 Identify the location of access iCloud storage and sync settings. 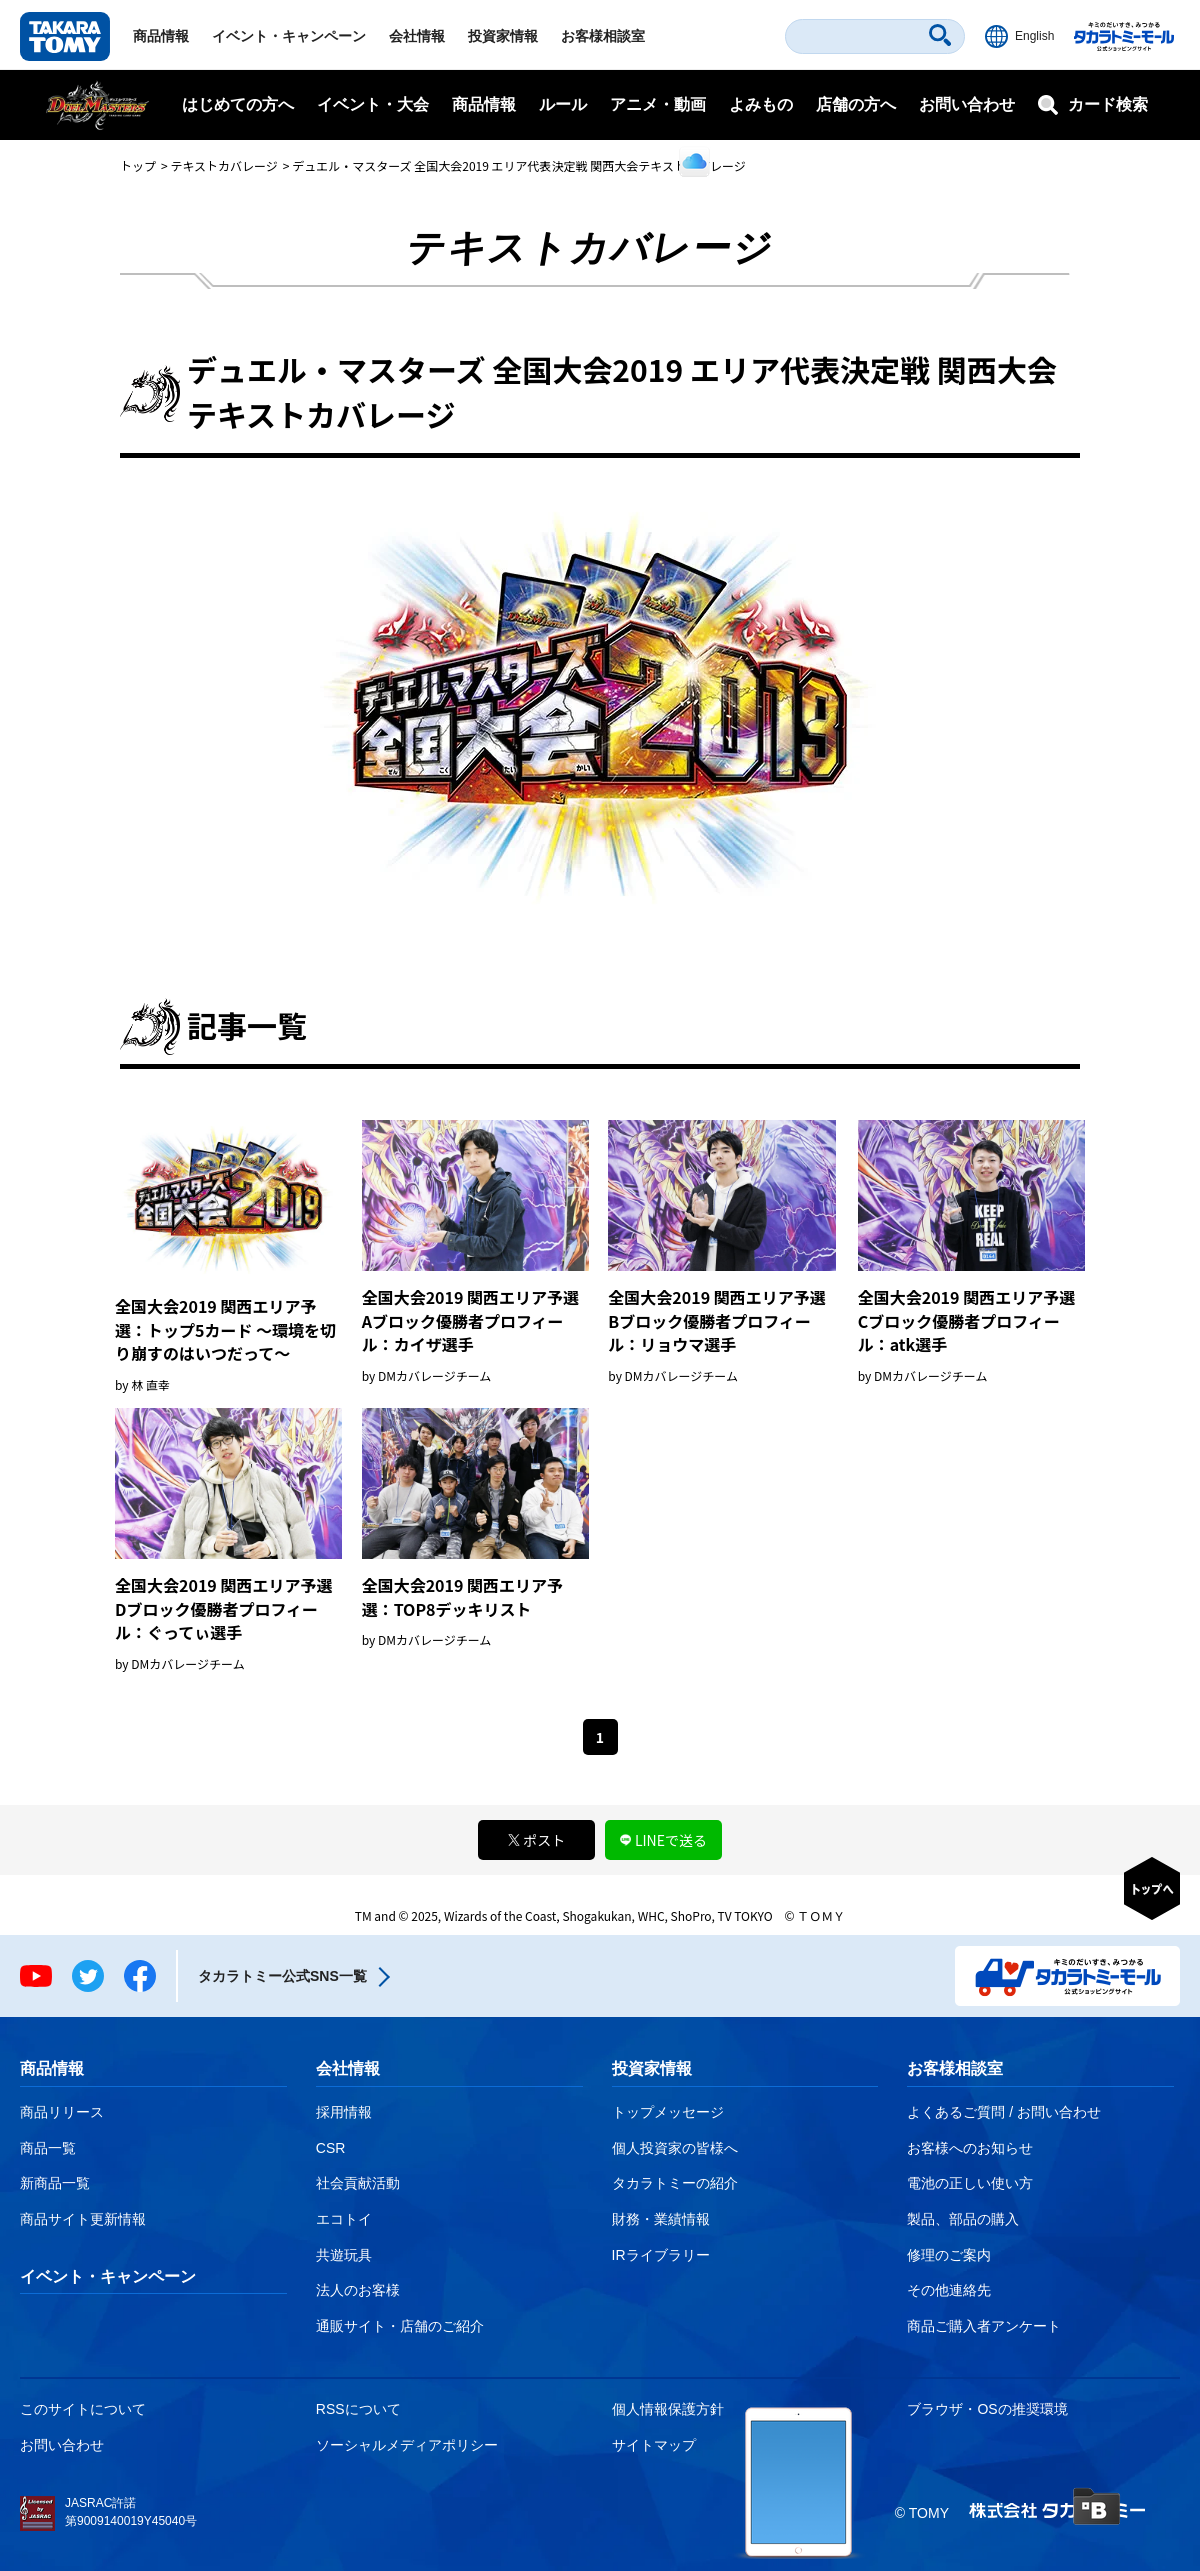
(694, 161).